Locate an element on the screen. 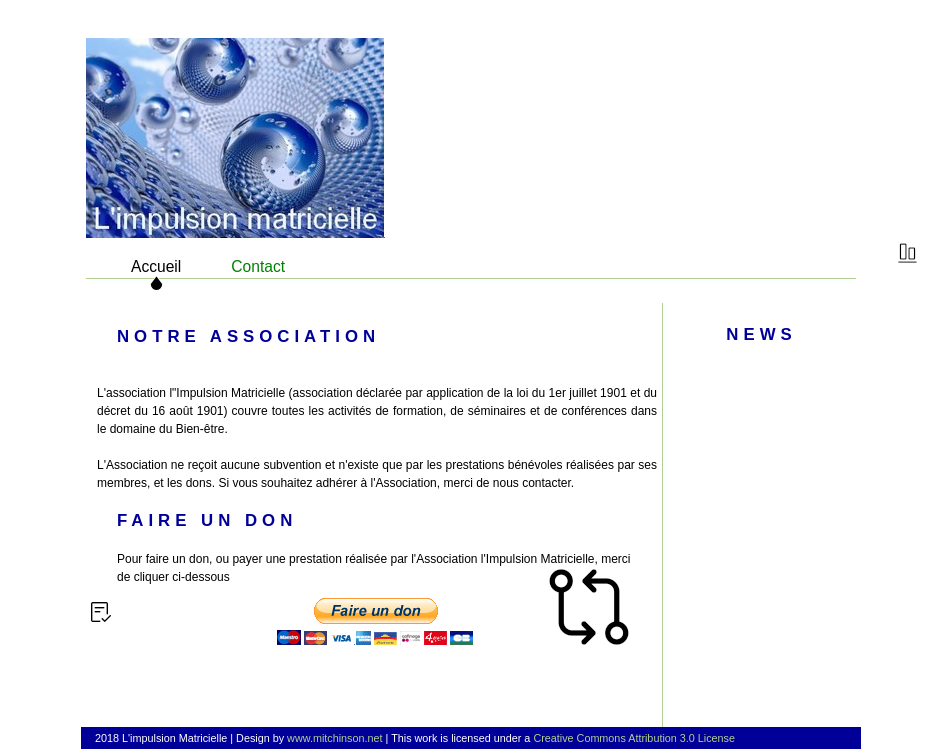 This screenshot has width=942, height=749. compare branches or commits in a repository is located at coordinates (589, 607).